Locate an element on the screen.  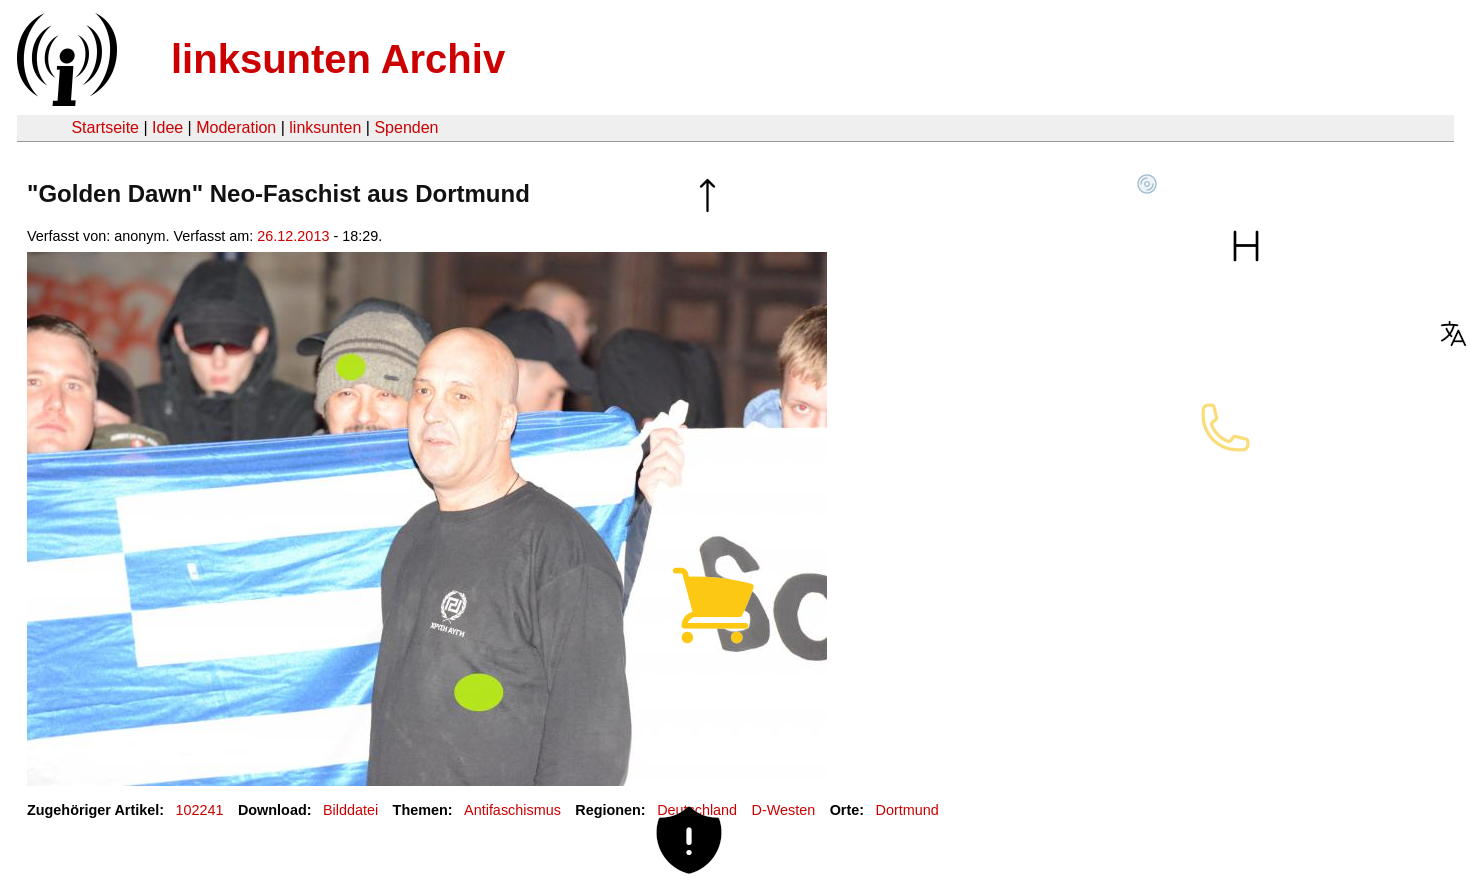
make a phone call is located at coordinates (1225, 427).